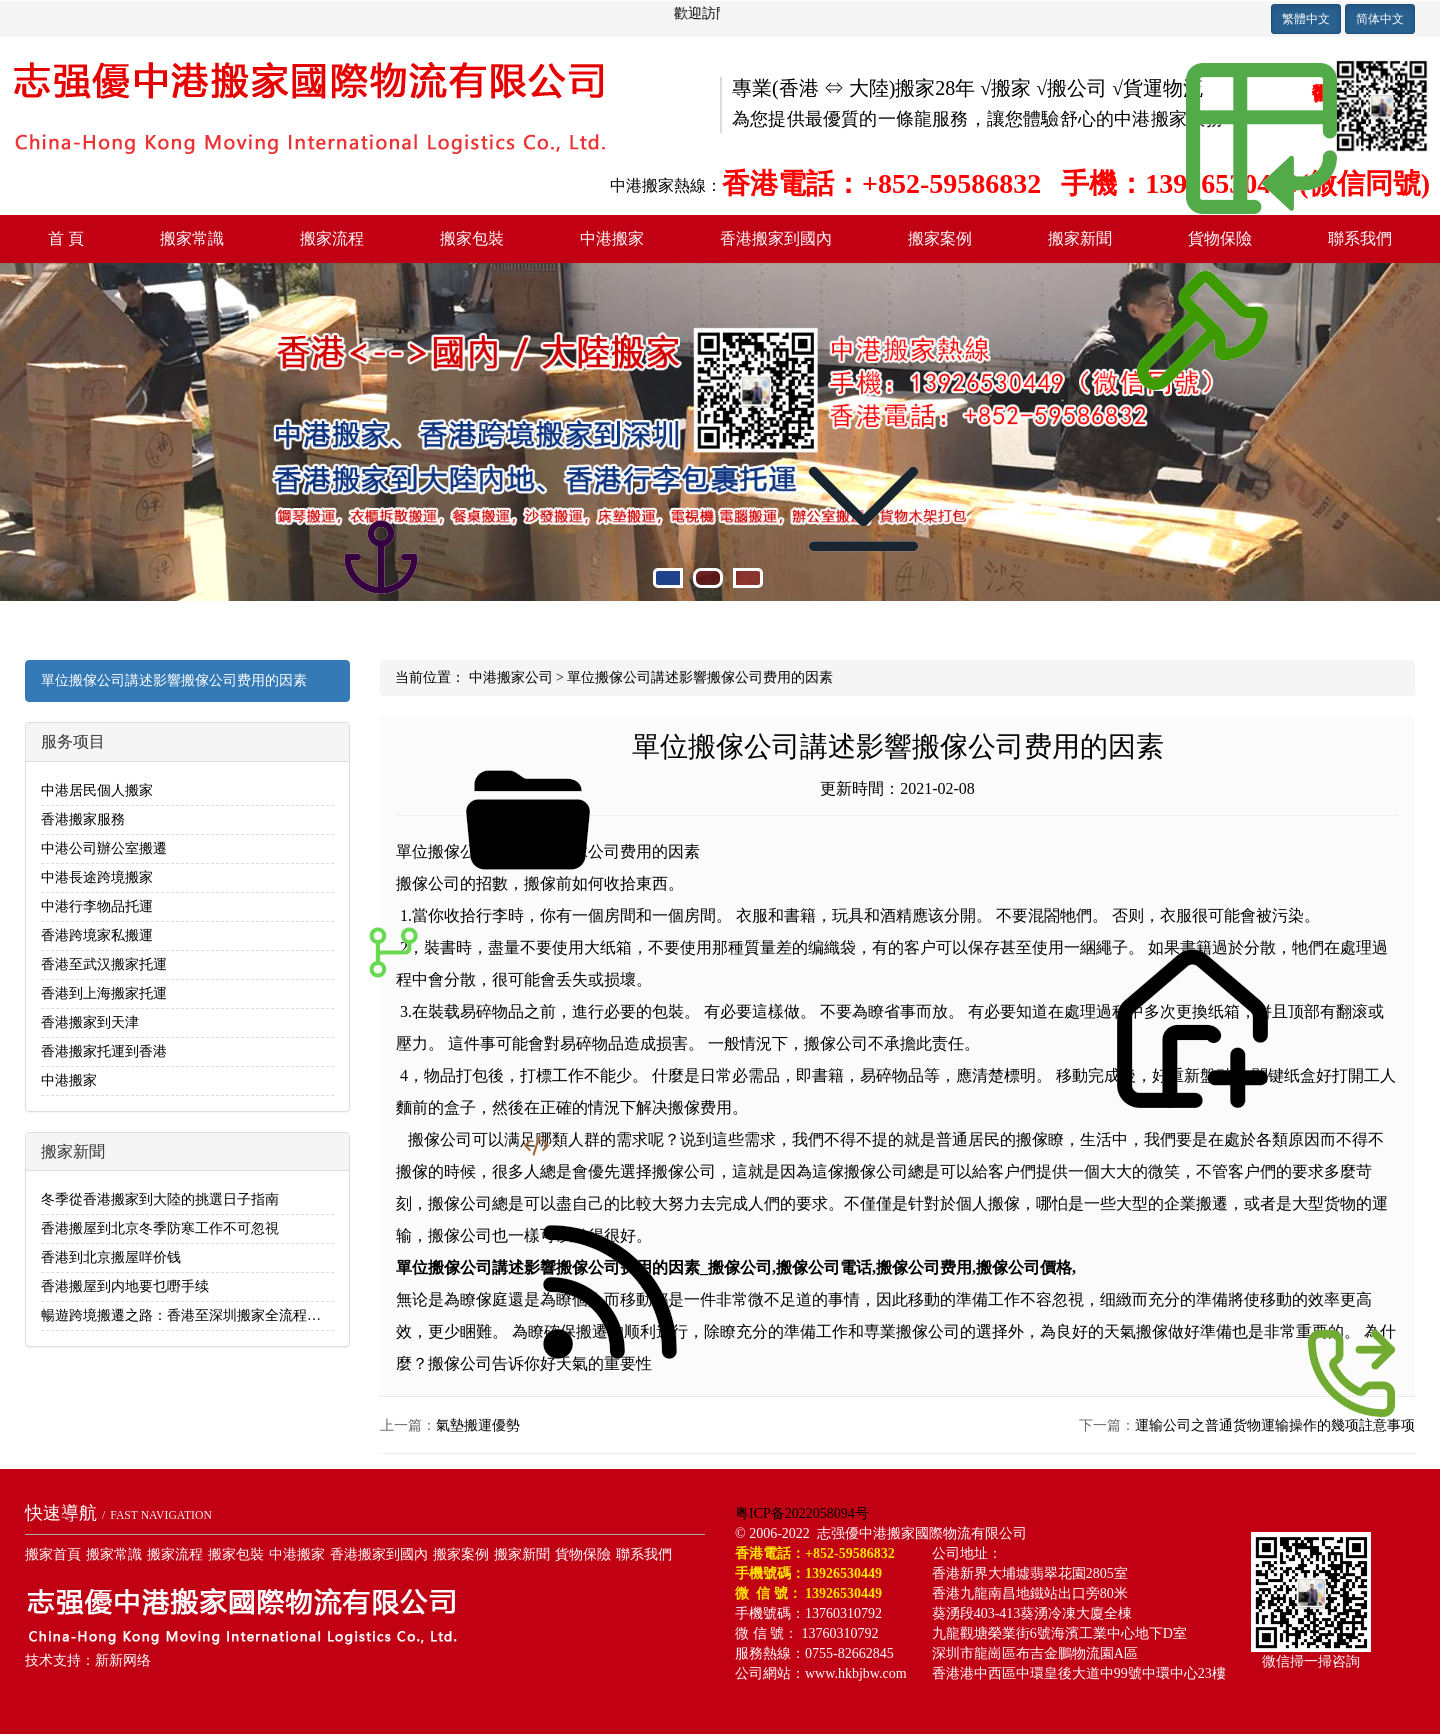  What do you see at coordinates (863, 506) in the screenshot?
I see `scroll to bottom of page or content` at bounding box center [863, 506].